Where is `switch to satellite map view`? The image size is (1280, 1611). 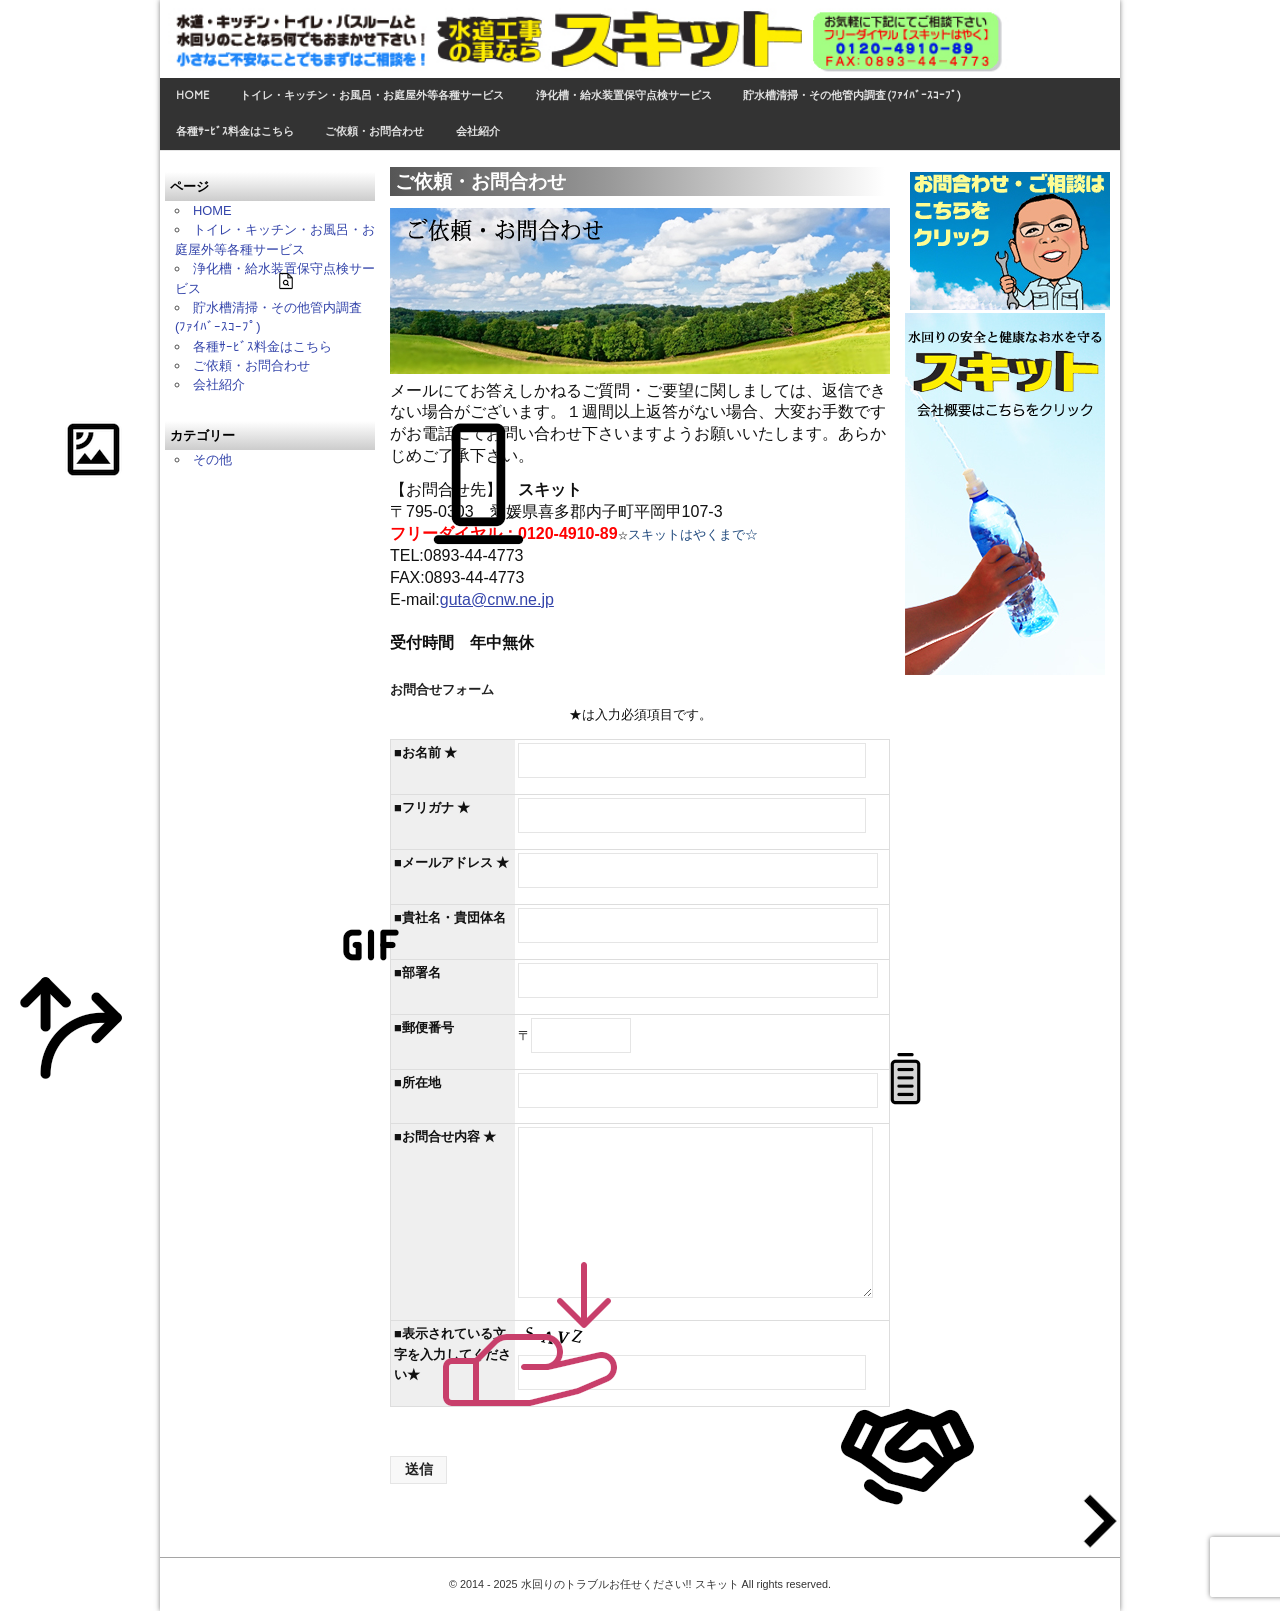 switch to satellite map view is located at coordinates (93, 449).